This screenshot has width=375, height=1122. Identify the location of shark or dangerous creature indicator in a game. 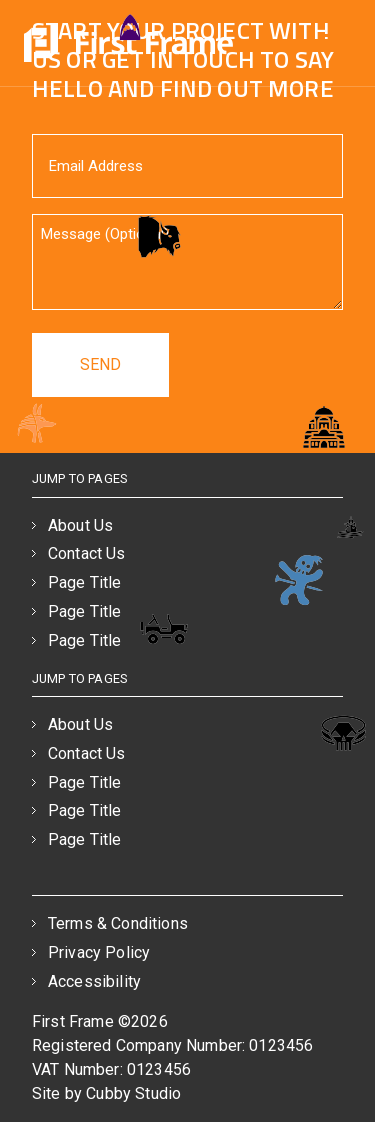
(130, 27).